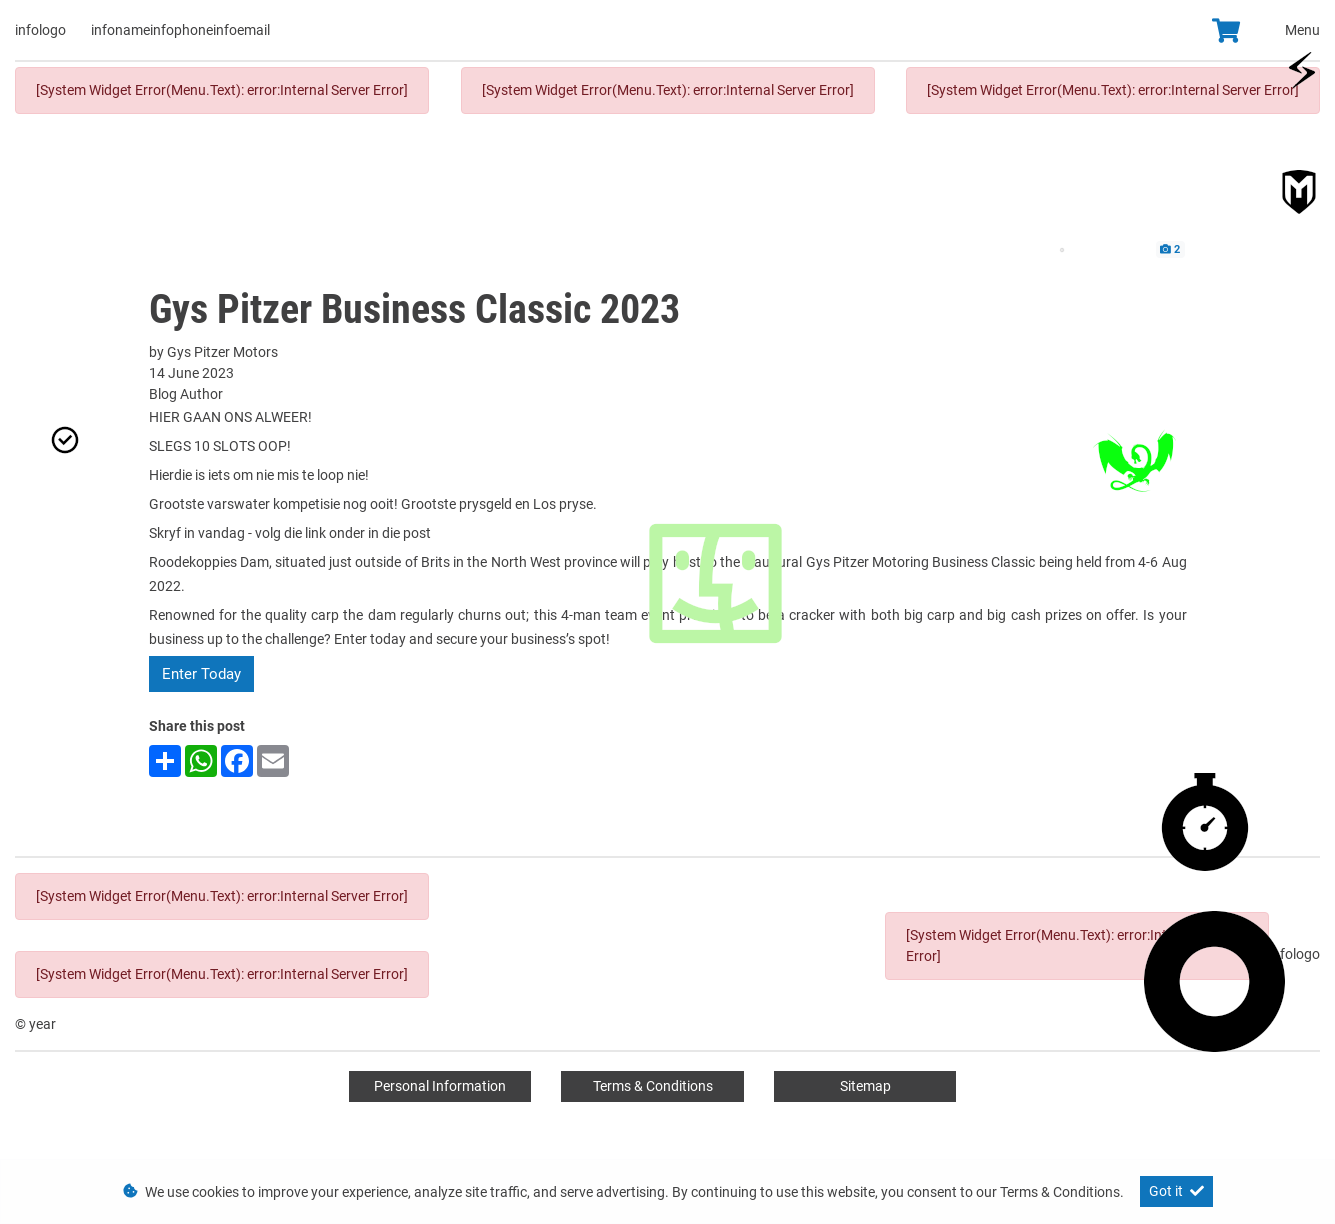  I want to click on slint framework logo, so click(1302, 70).